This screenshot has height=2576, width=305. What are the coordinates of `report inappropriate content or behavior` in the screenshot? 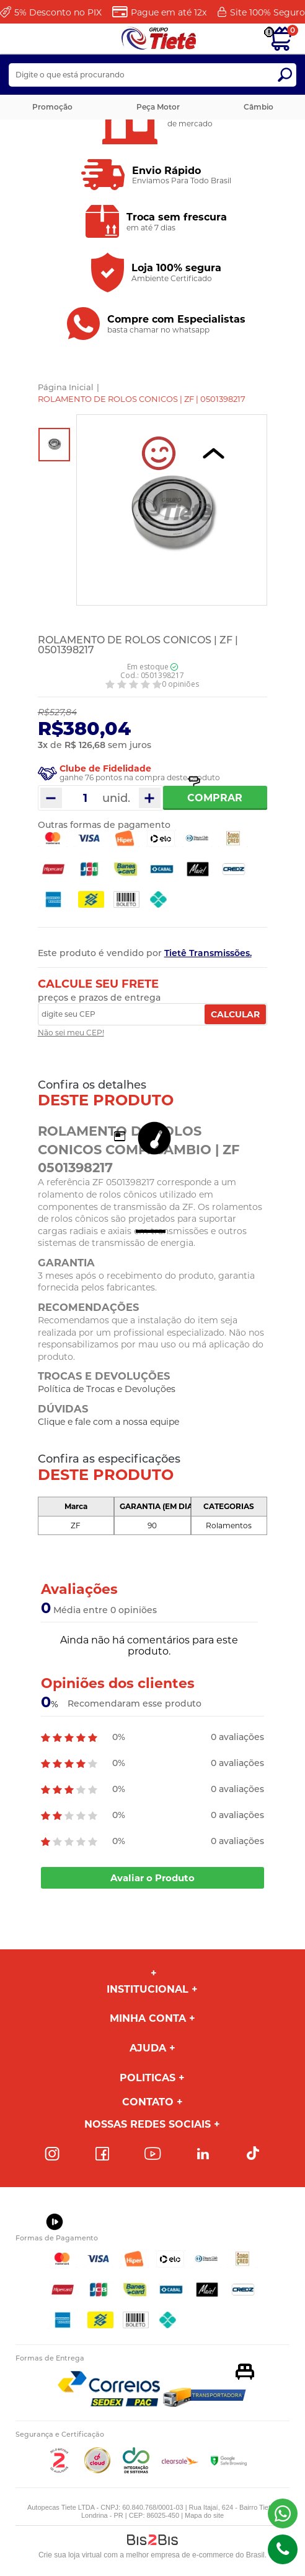 It's located at (269, 32).